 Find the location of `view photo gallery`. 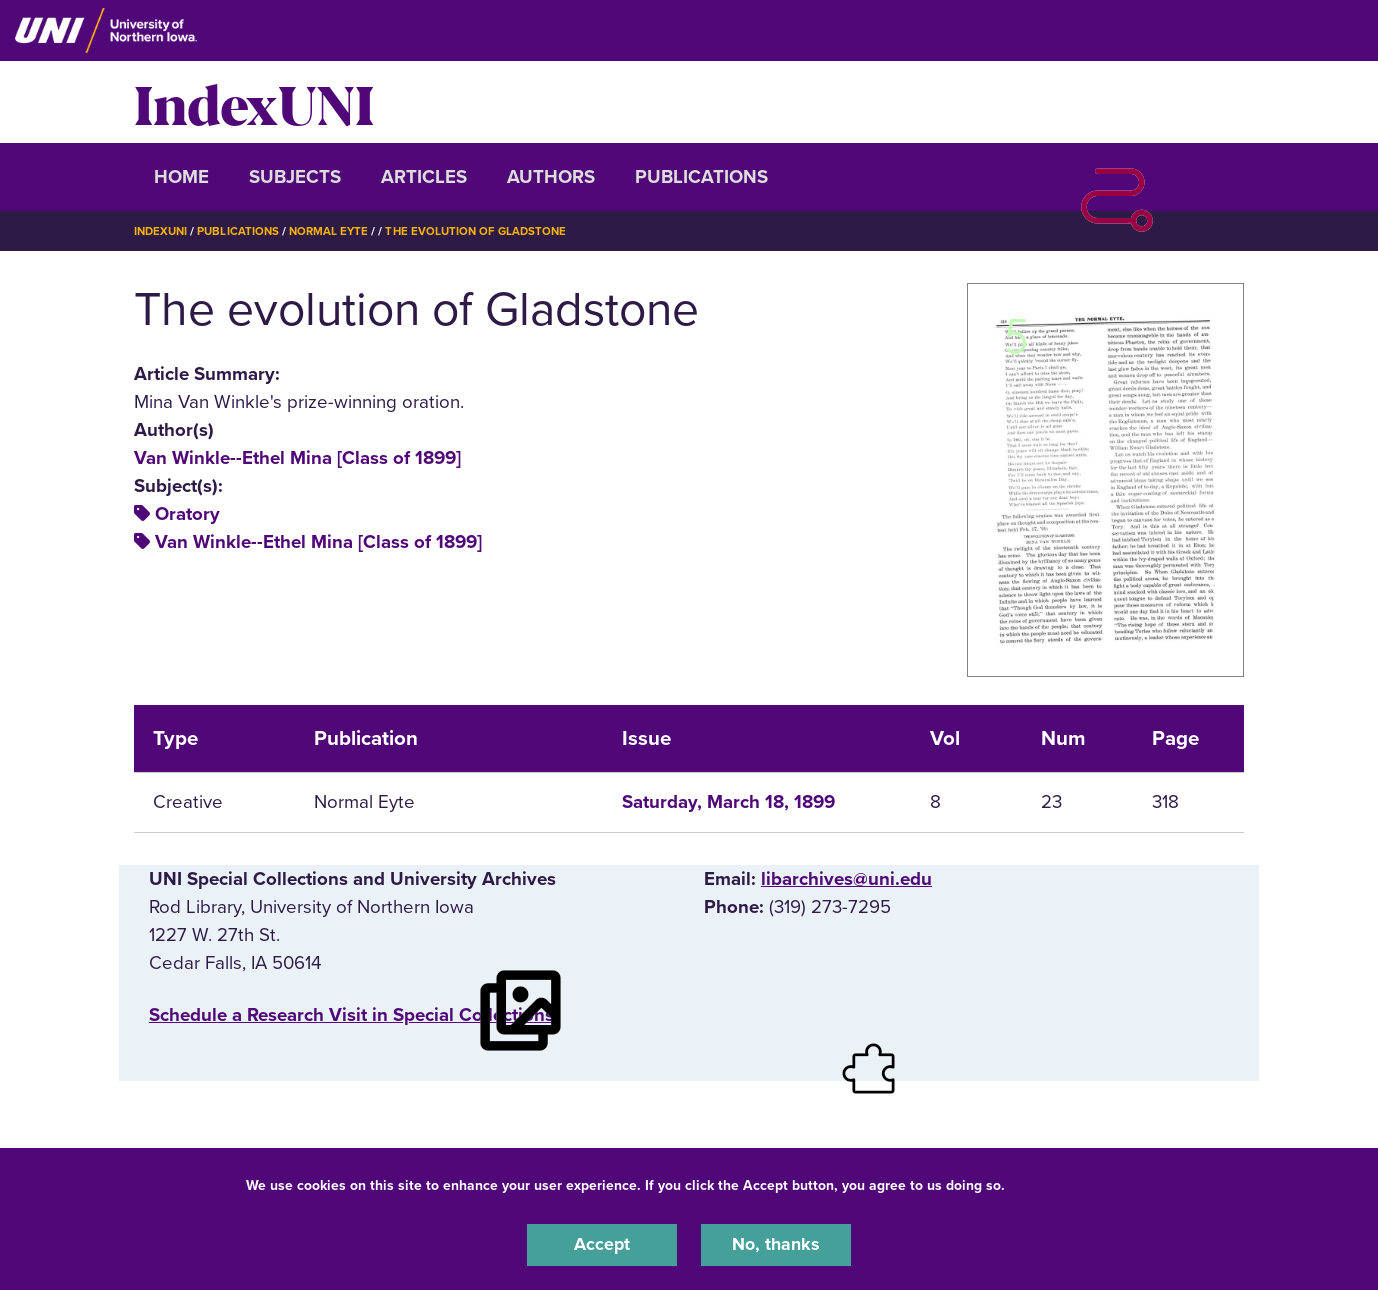

view photo gallery is located at coordinates (520, 1010).